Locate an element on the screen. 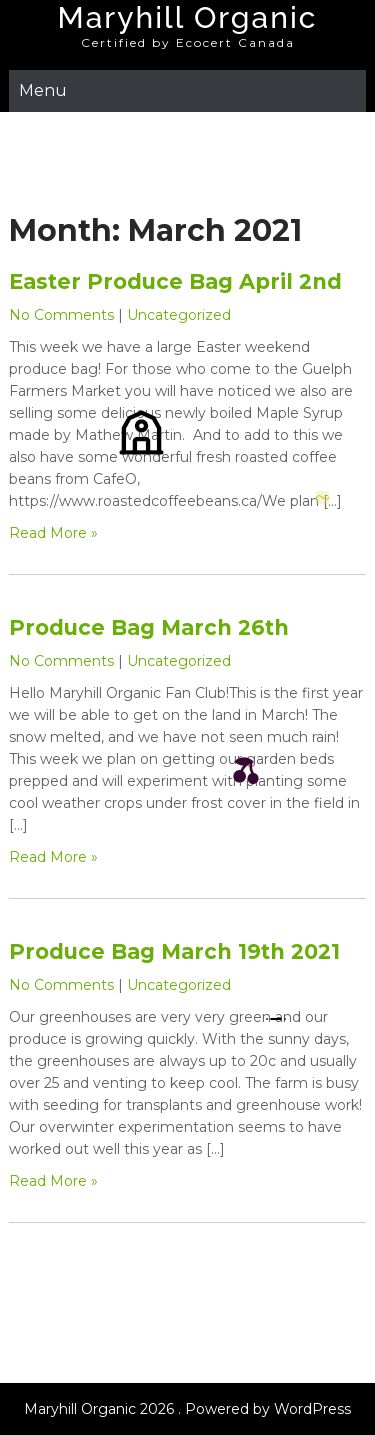 Image resolution: width=375 pixels, height=1435 pixels. view cottage or cabin rental listings is located at coordinates (141, 432).